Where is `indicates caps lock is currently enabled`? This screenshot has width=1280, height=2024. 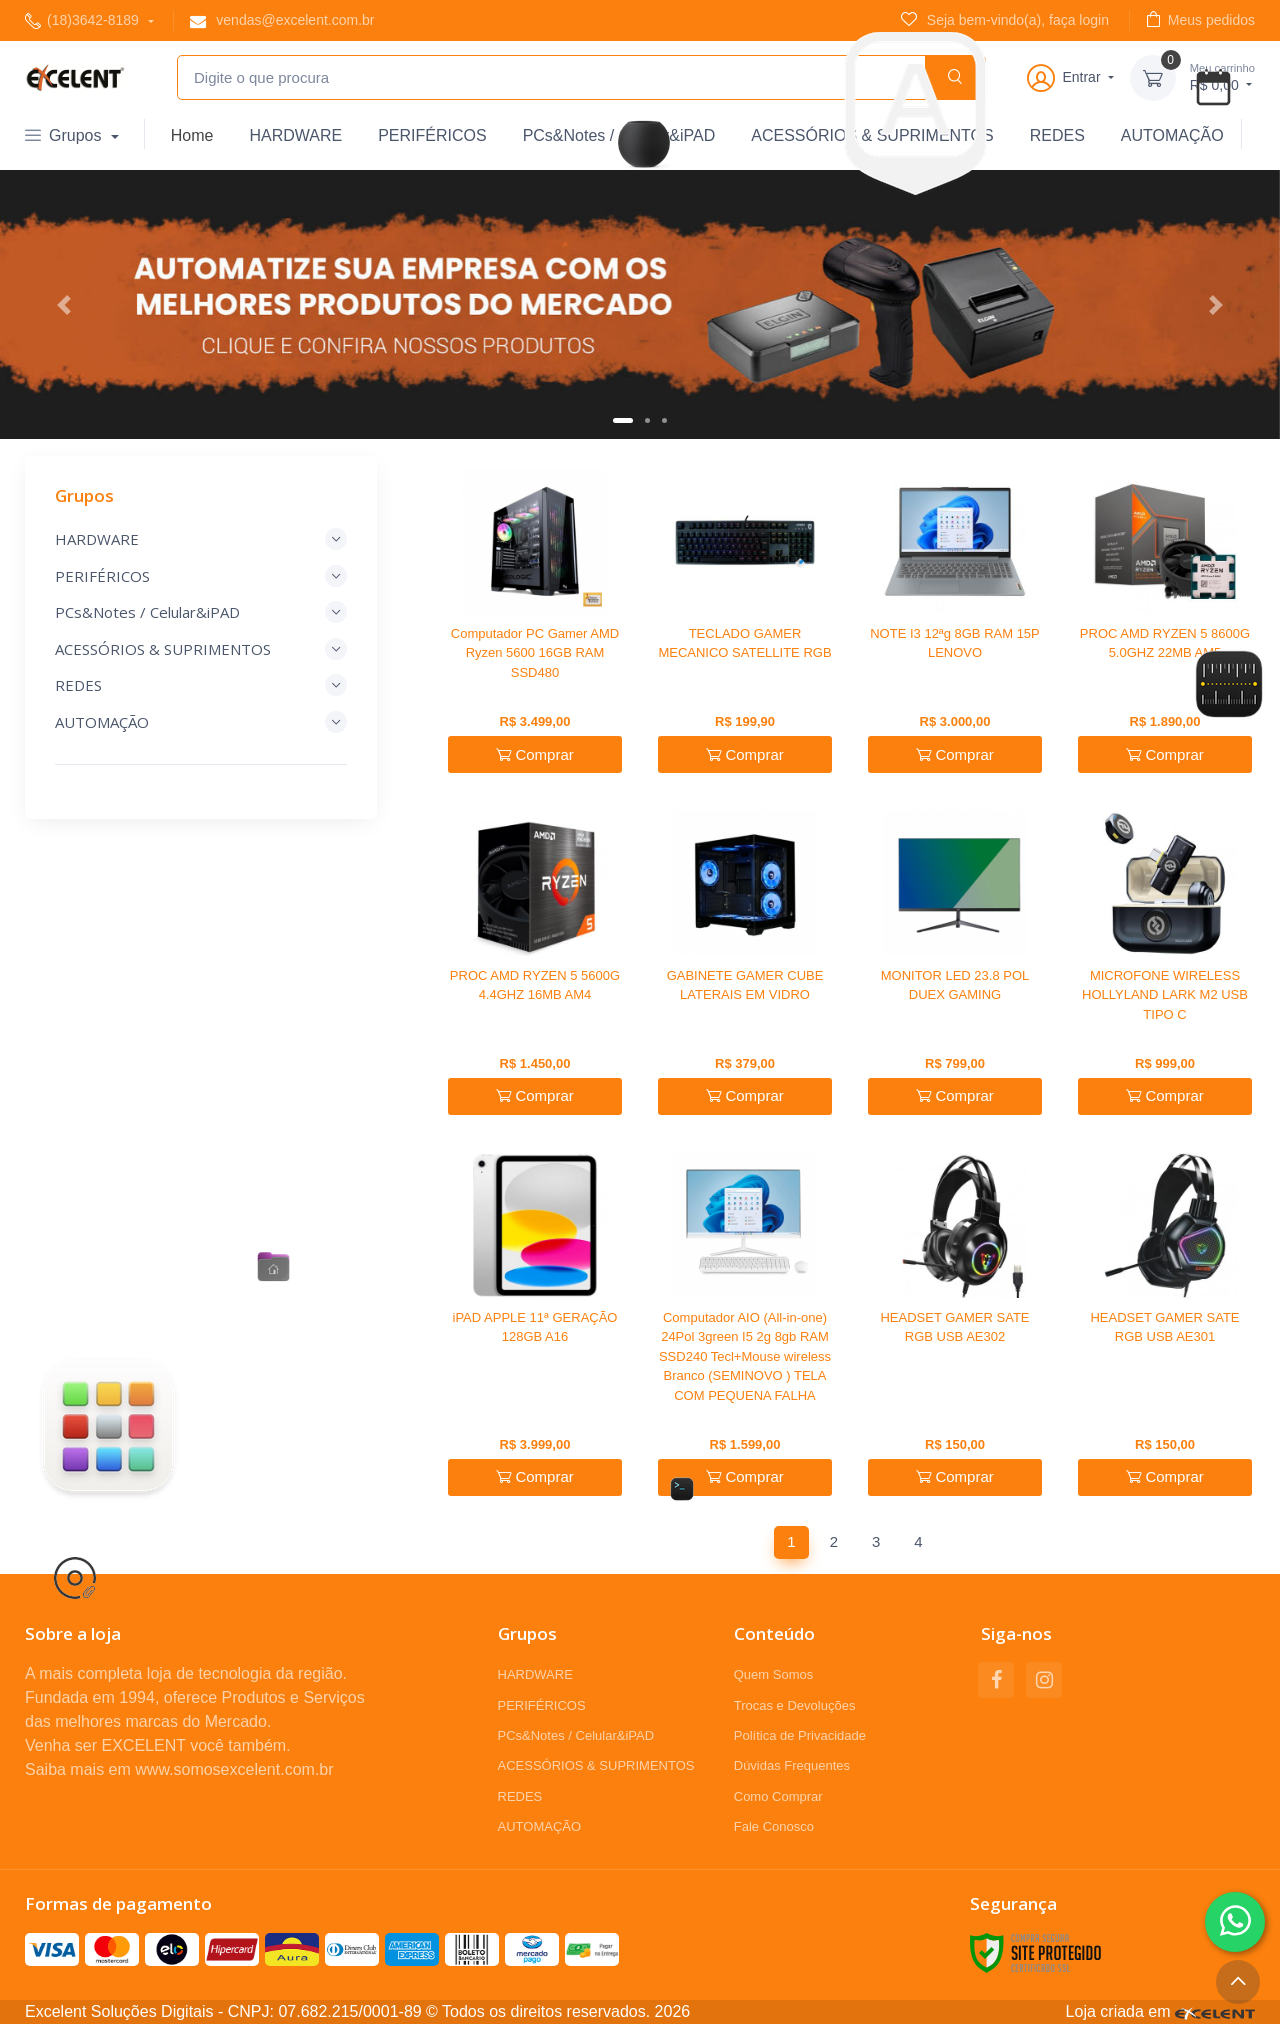 indicates caps lock is currently enabled is located at coordinates (915, 113).